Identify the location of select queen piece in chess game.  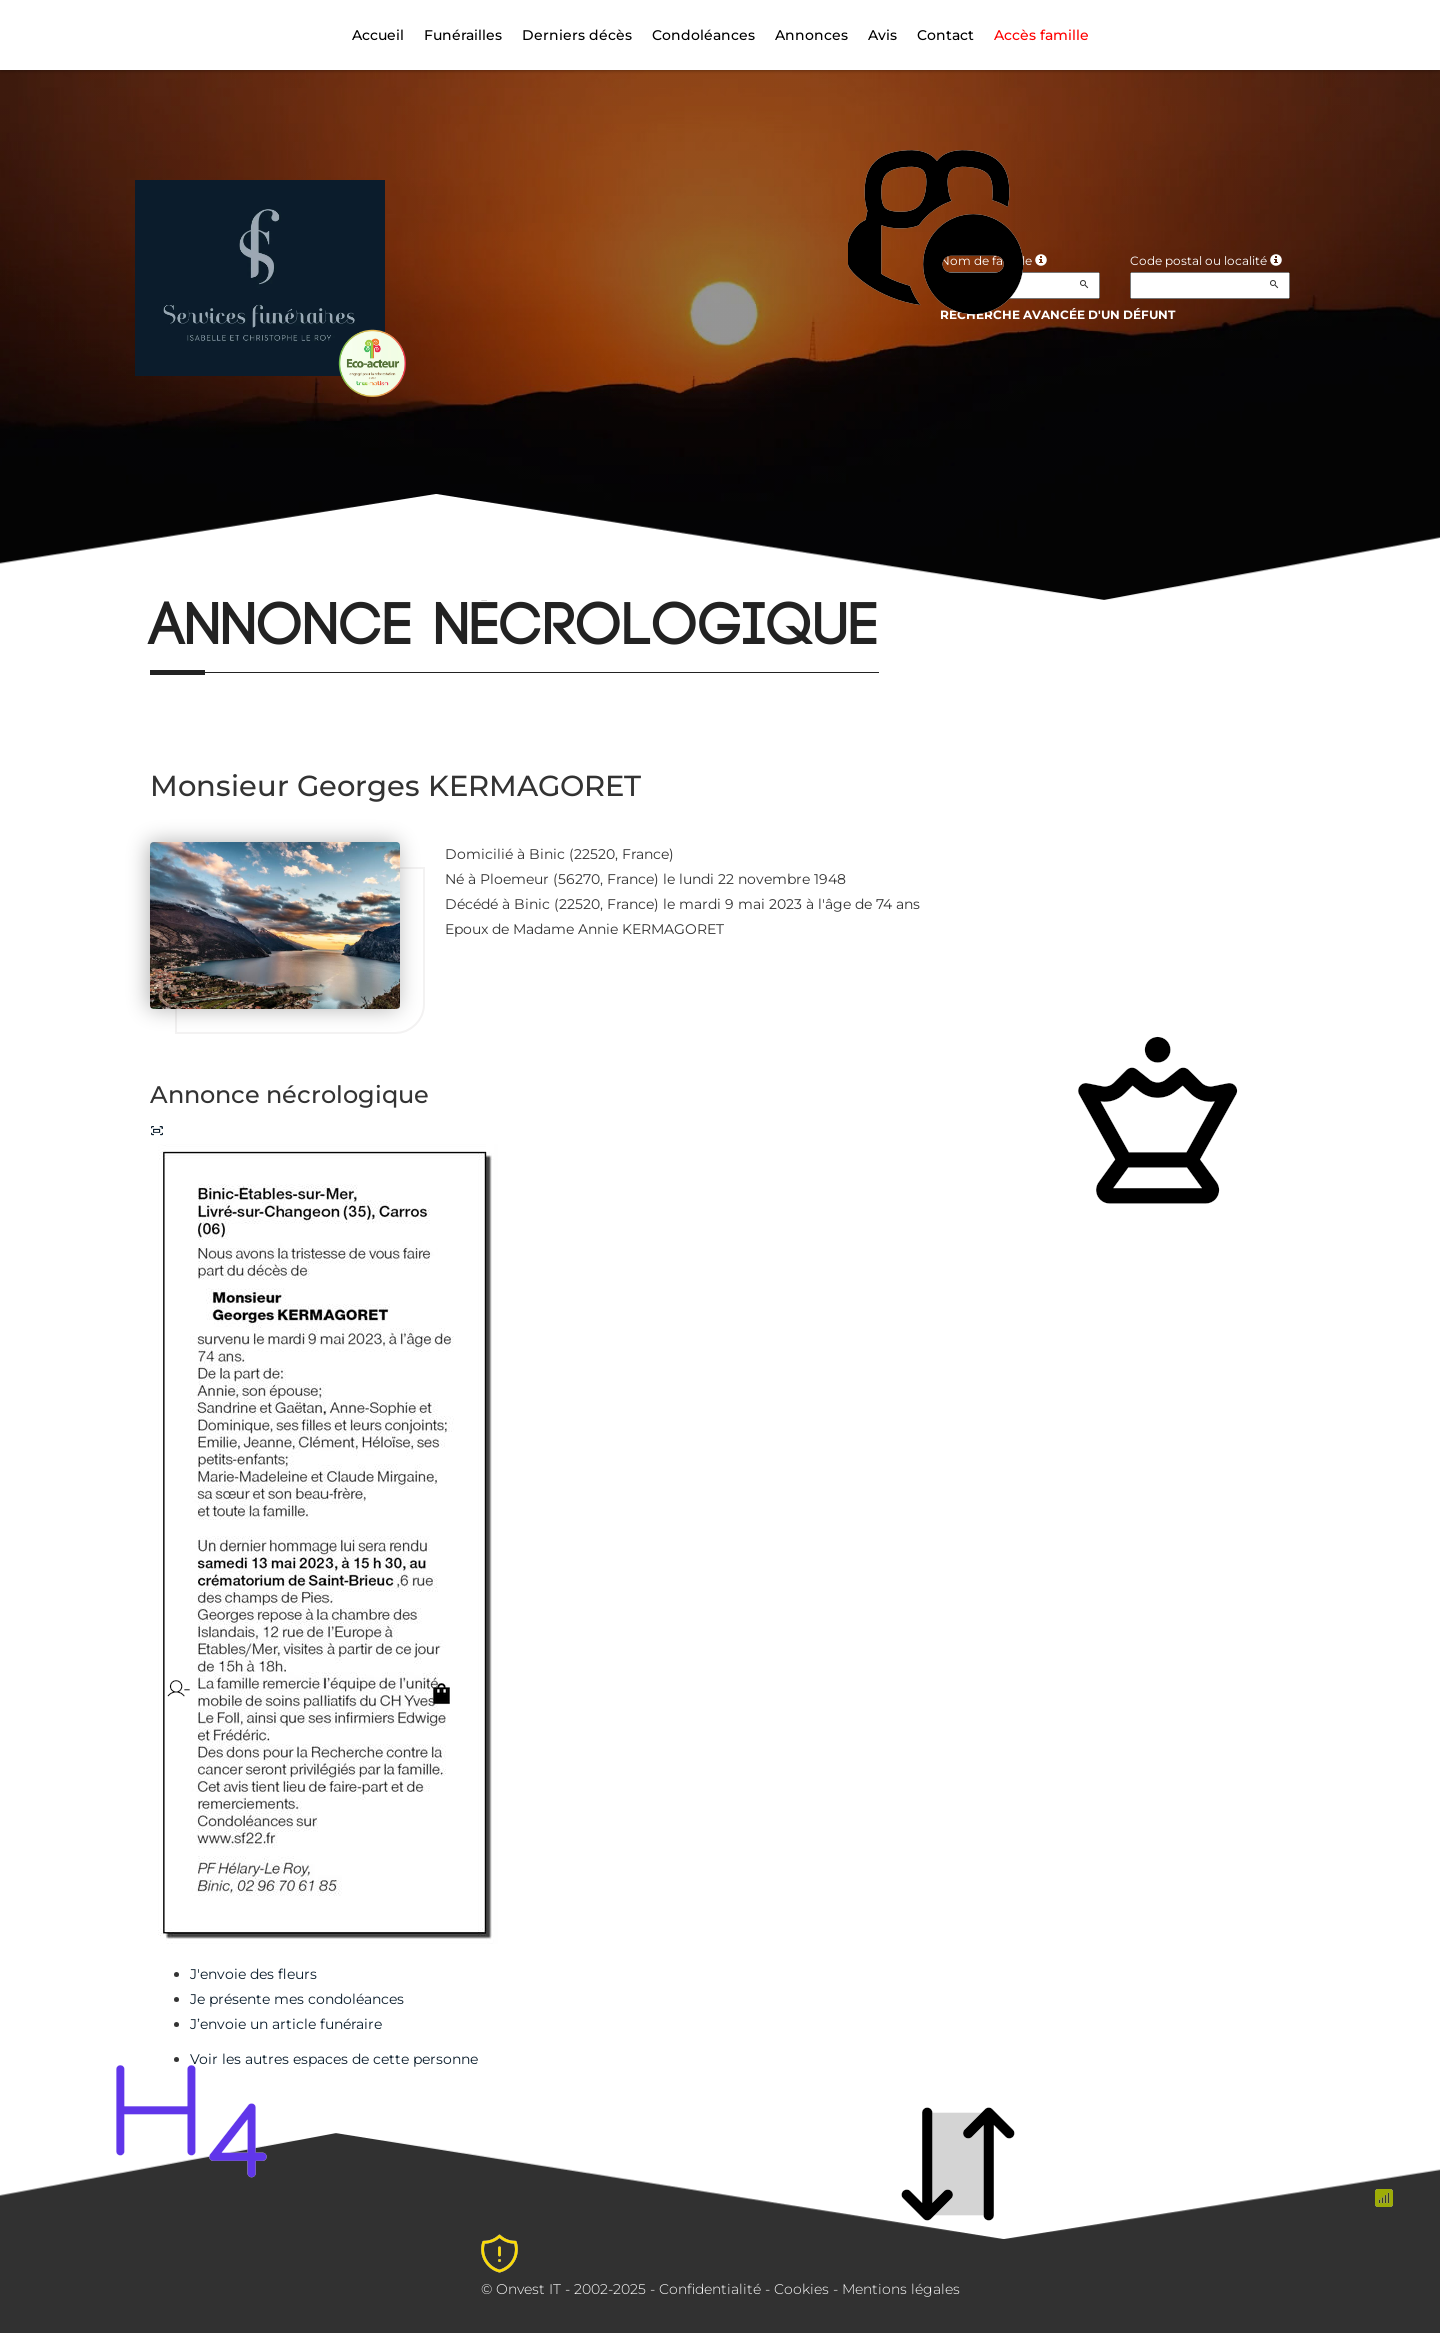
(1157, 1121).